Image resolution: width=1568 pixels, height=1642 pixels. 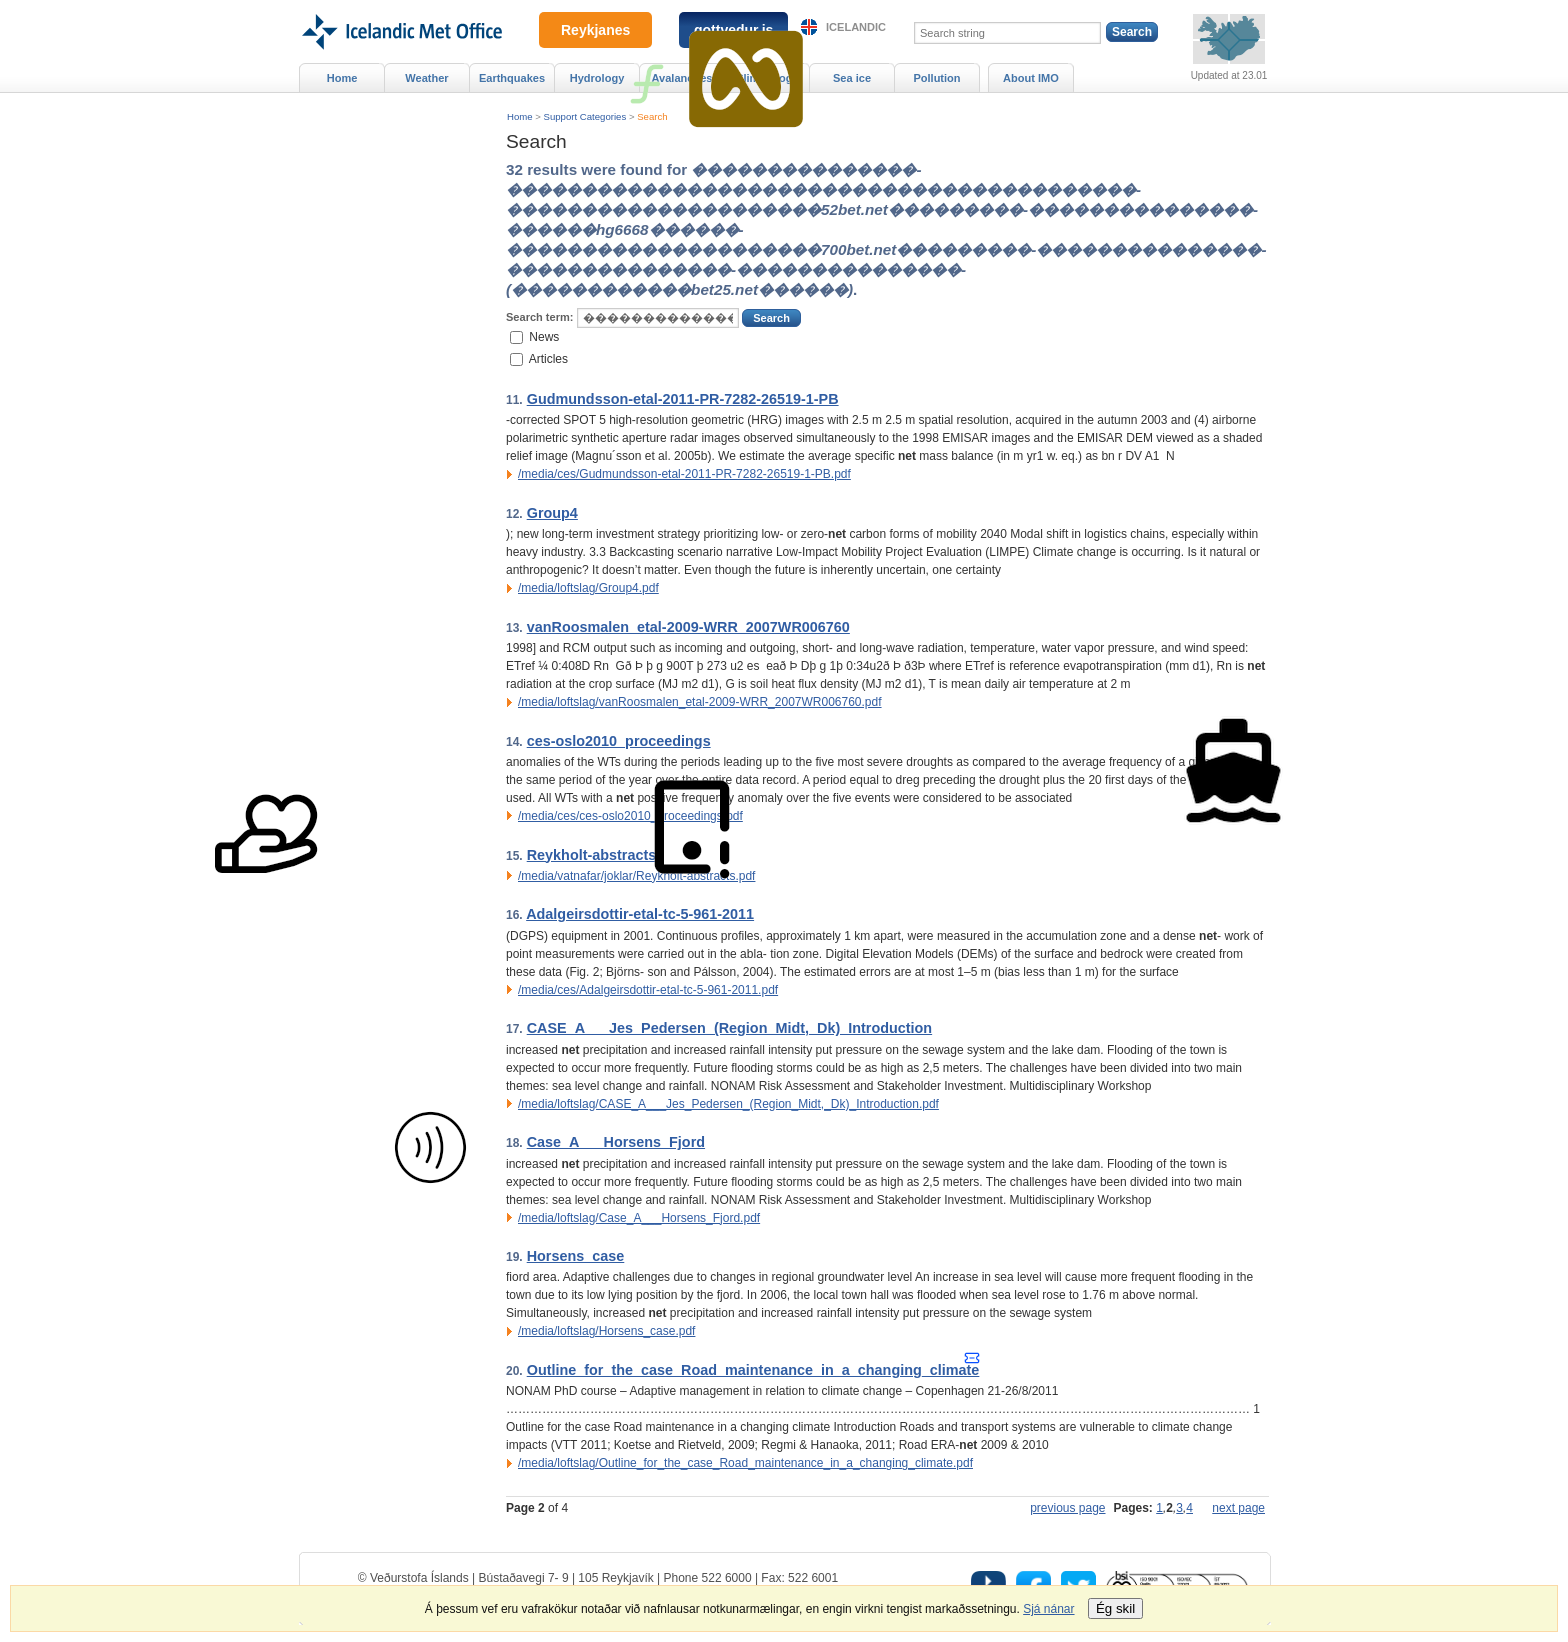 I want to click on tap to pay with contactless payment, so click(x=430, y=1147).